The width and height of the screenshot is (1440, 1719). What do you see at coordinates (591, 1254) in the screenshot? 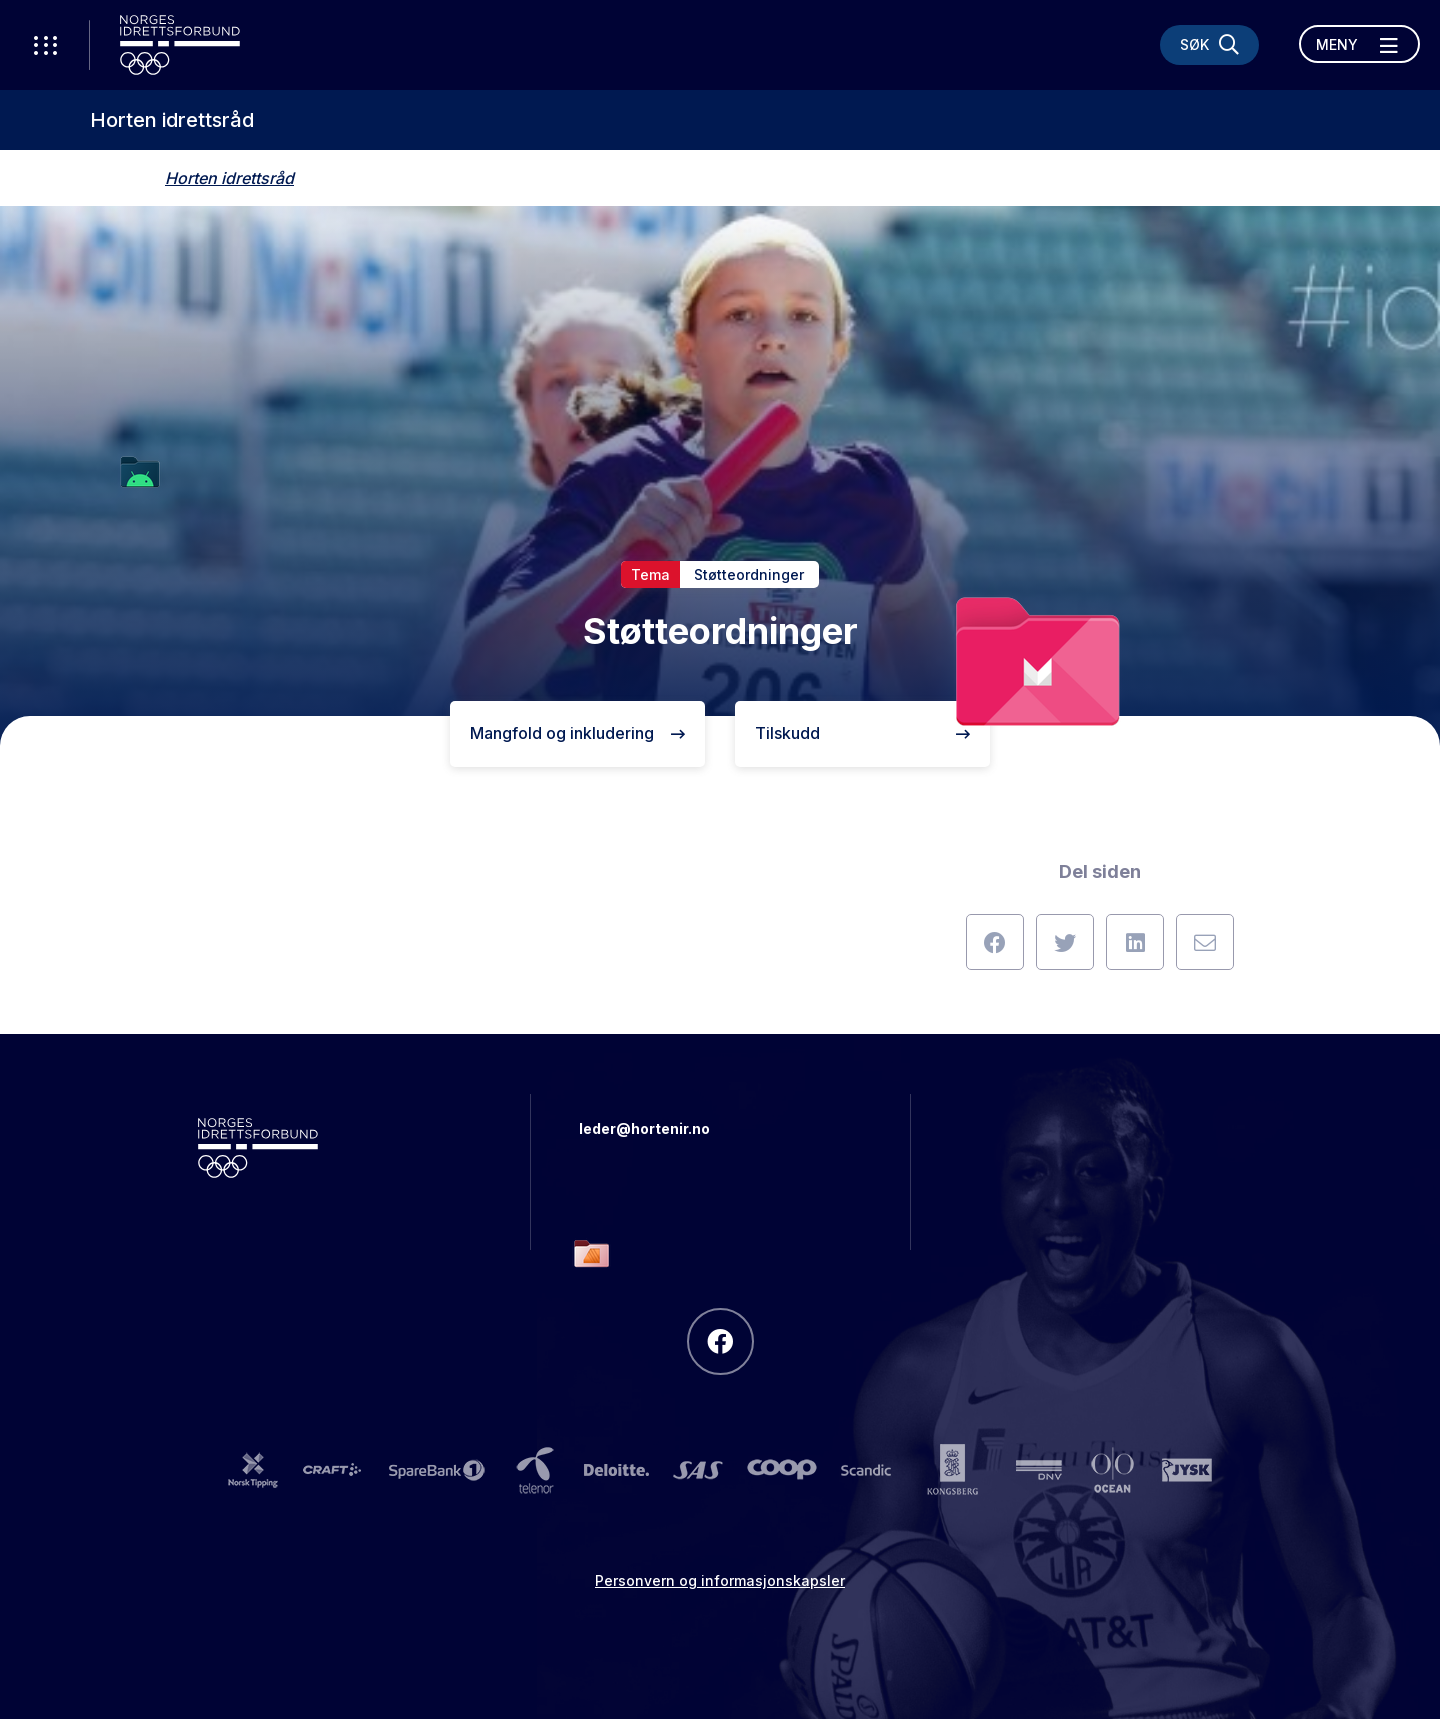
I see `open affinity publisher project folder` at bounding box center [591, 1254].